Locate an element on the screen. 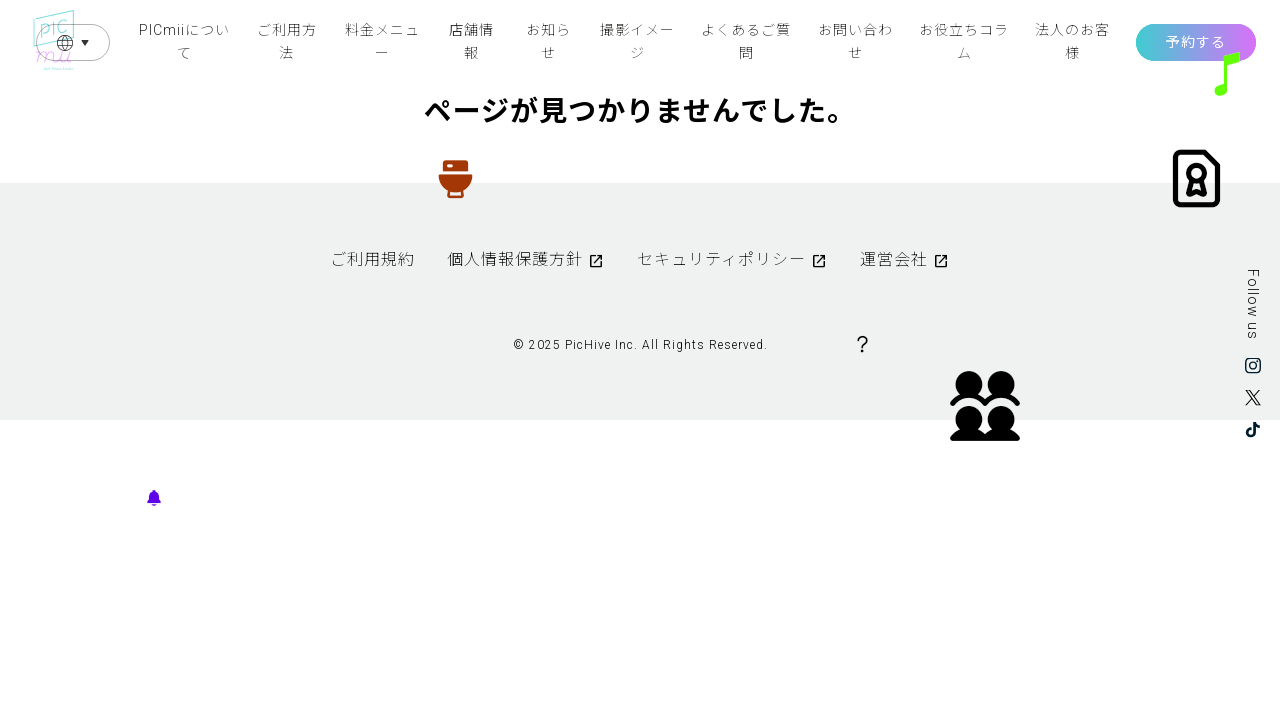 This screenshot has height=720, width=1280. access help or support options is located at coordinates (862, 344).